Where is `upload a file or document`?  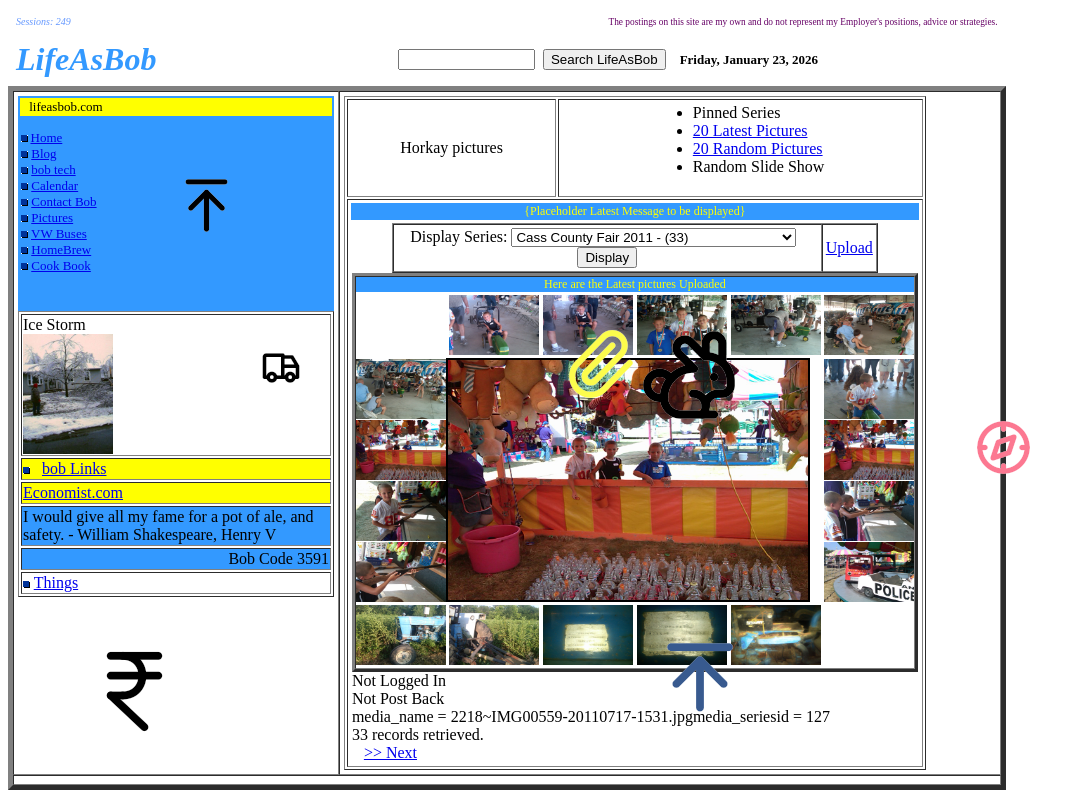
upload a file or document is located at coordinates (700, 676).